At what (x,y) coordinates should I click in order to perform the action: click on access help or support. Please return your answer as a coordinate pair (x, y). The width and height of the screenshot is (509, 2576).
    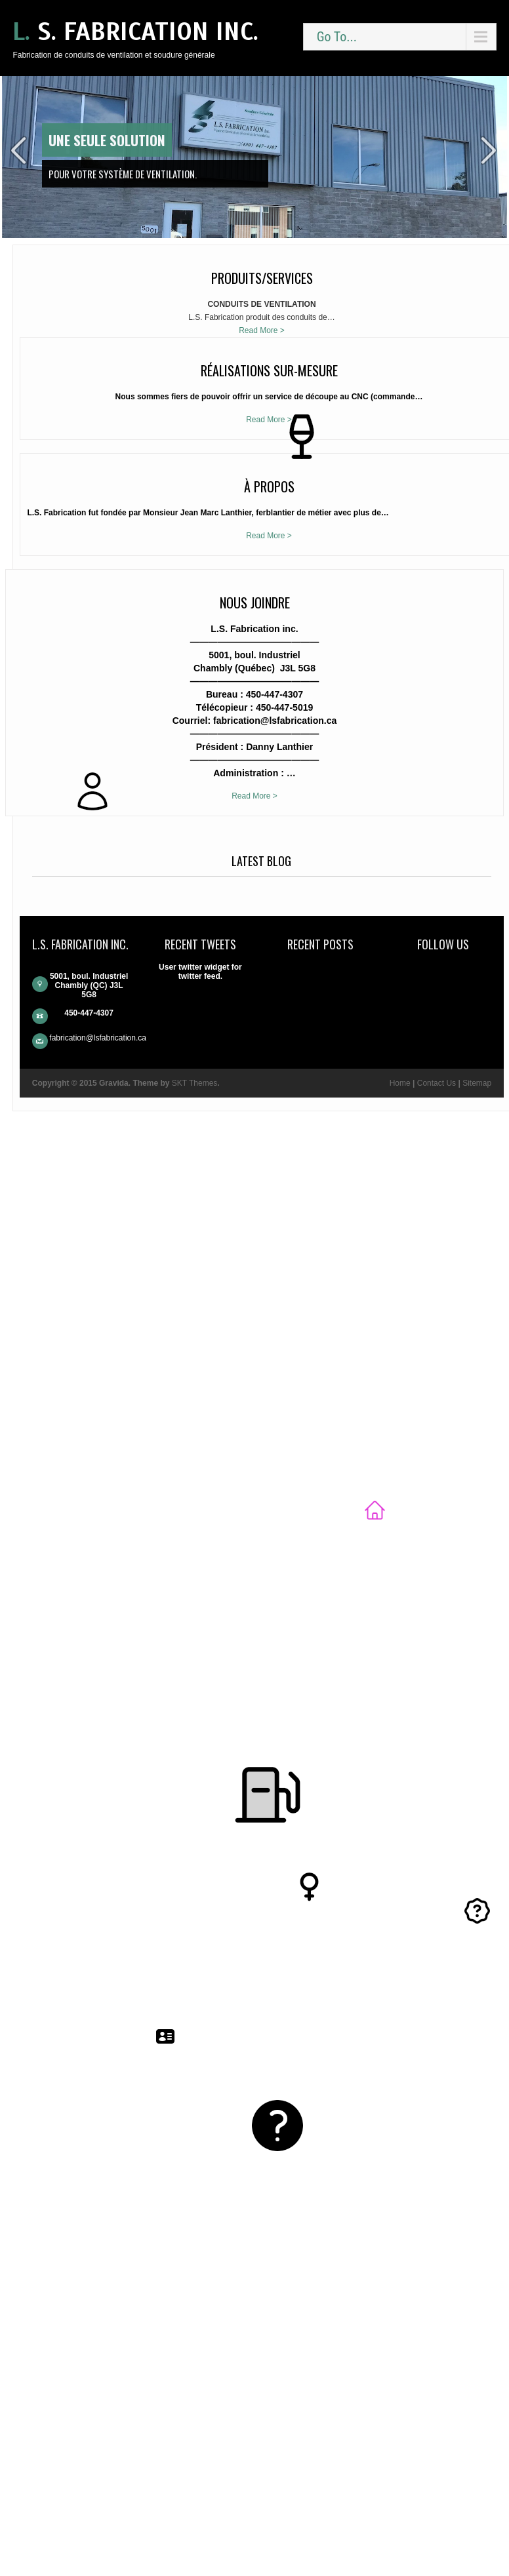
    Looking at the image, I should click on (277, 2126).